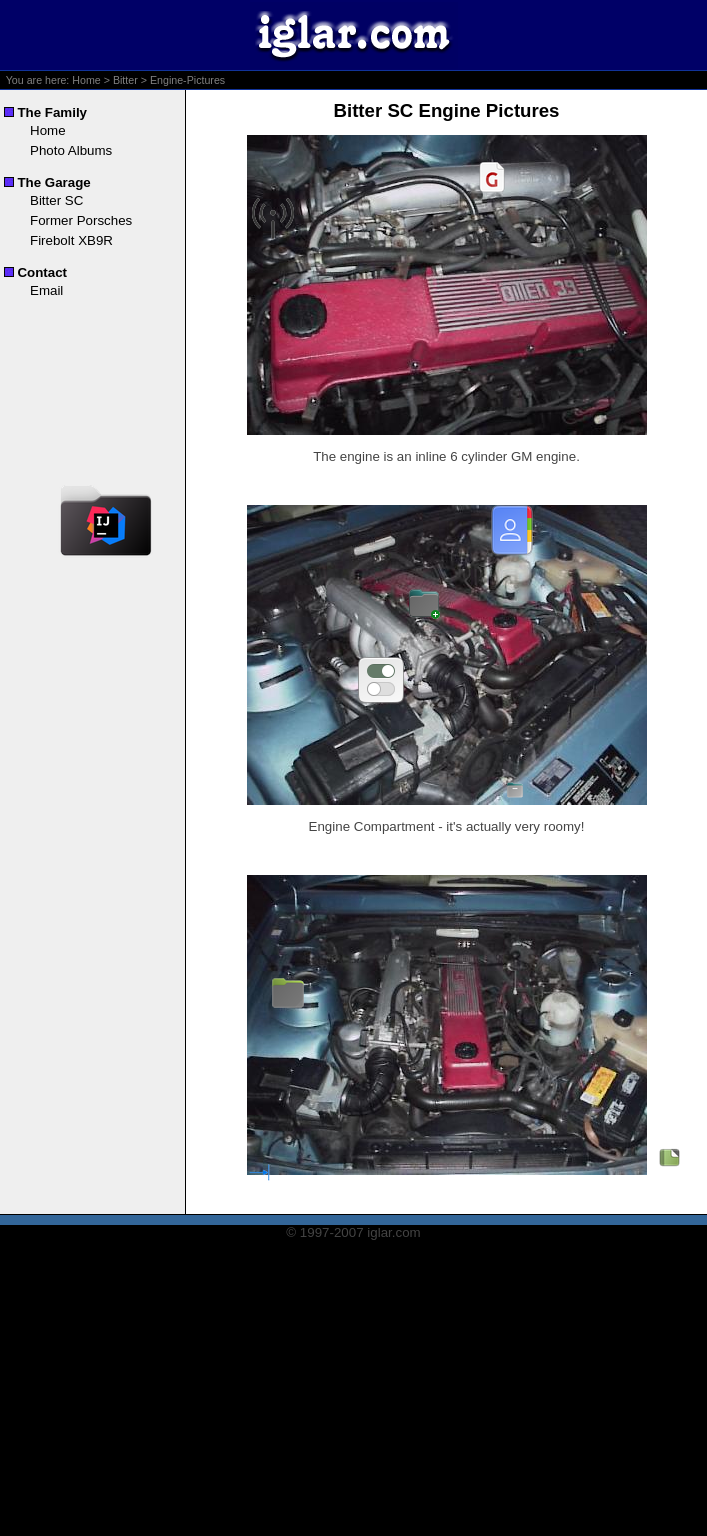  Describe the element at coordinates (105, 522) in the screenshot. I see `open folder containing IntelliJ IDEA projects` at that location.